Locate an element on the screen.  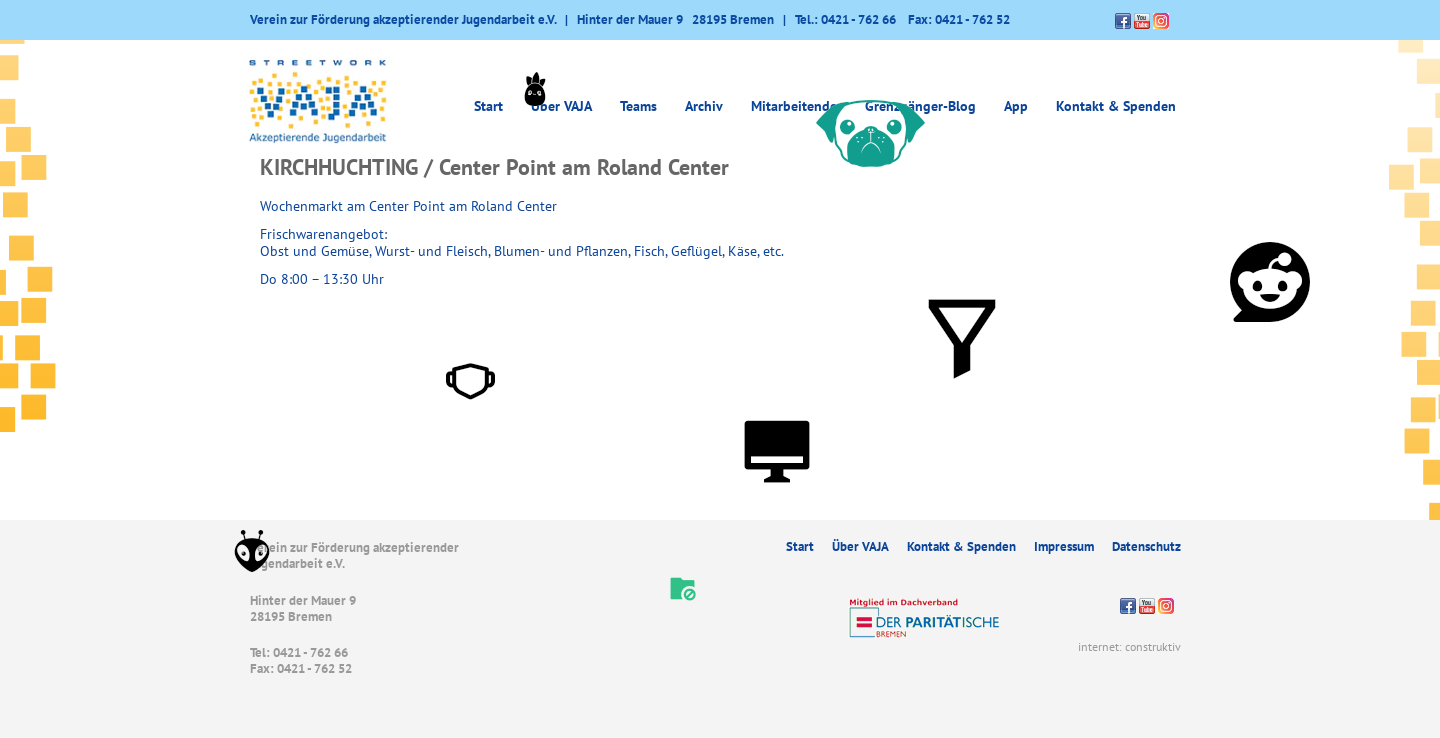
open PlatformIO IDE or development environment is located at coordinates (252, 551).